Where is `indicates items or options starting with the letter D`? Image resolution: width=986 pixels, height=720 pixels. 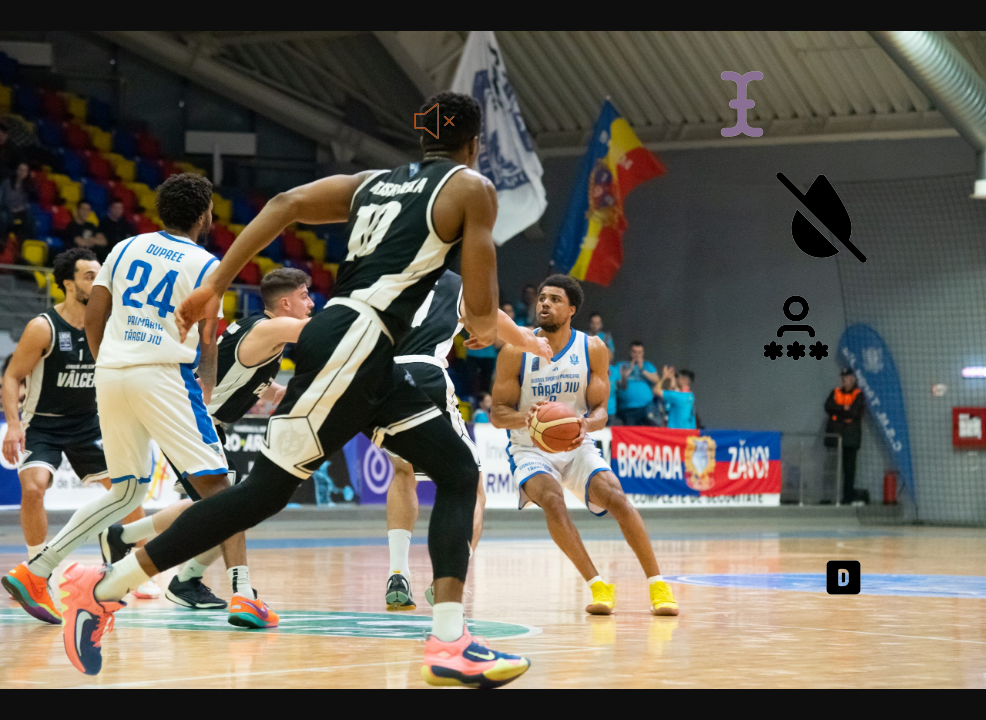 indicates items or options starting with the letter D is located at coordinates (843, 577).